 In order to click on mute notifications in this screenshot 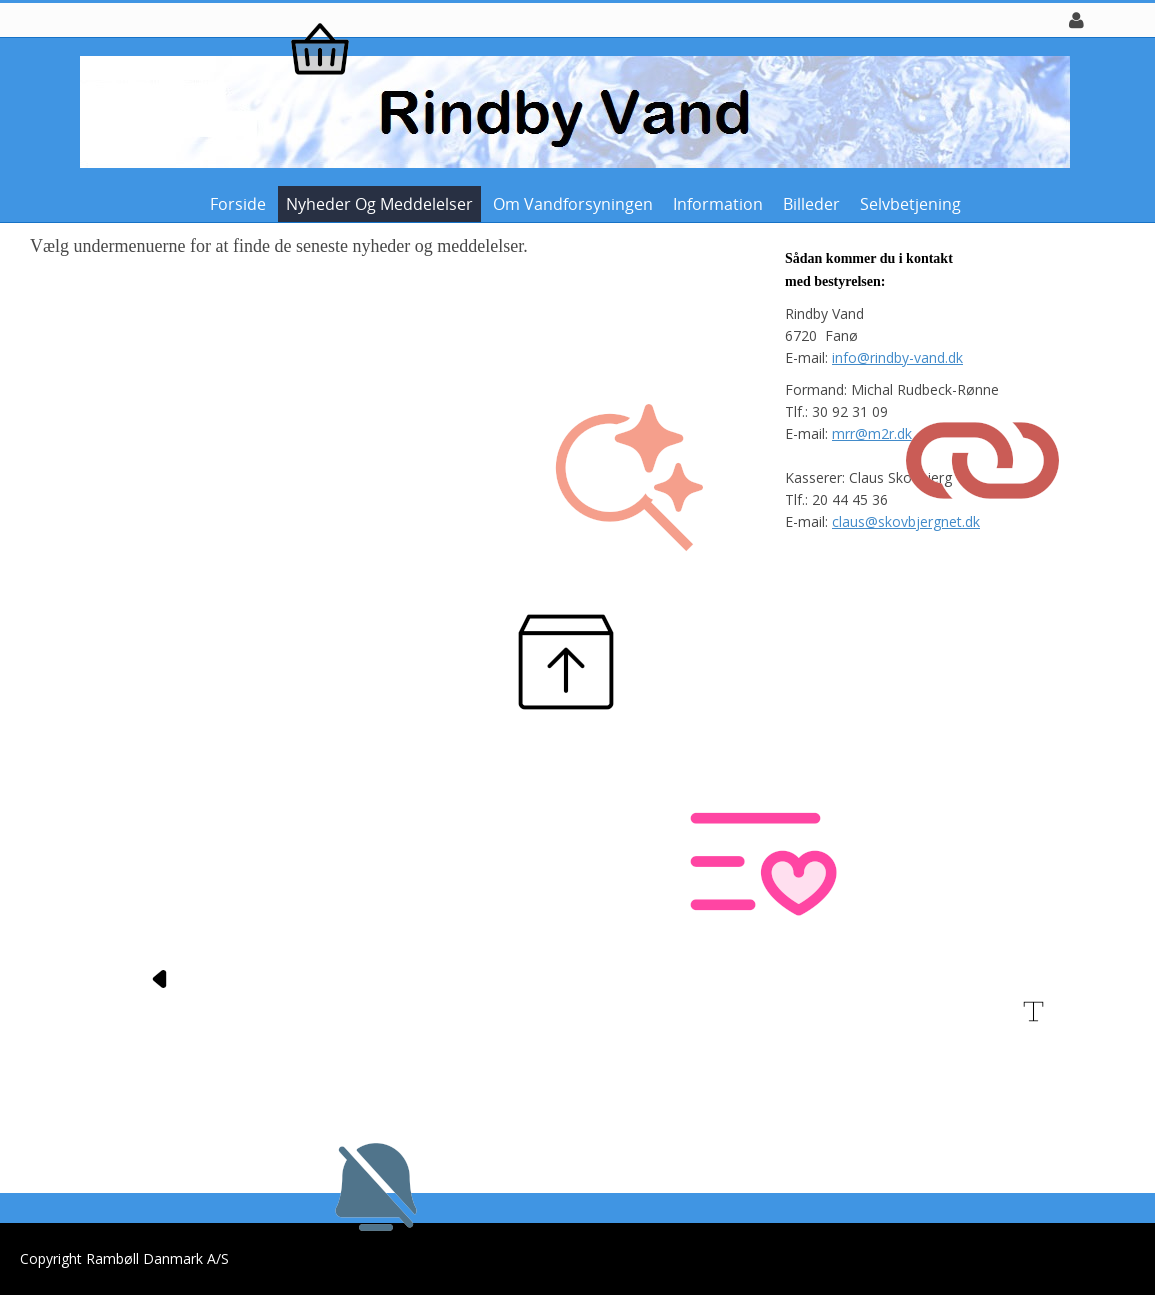, I will do `click(376, 1187)`.